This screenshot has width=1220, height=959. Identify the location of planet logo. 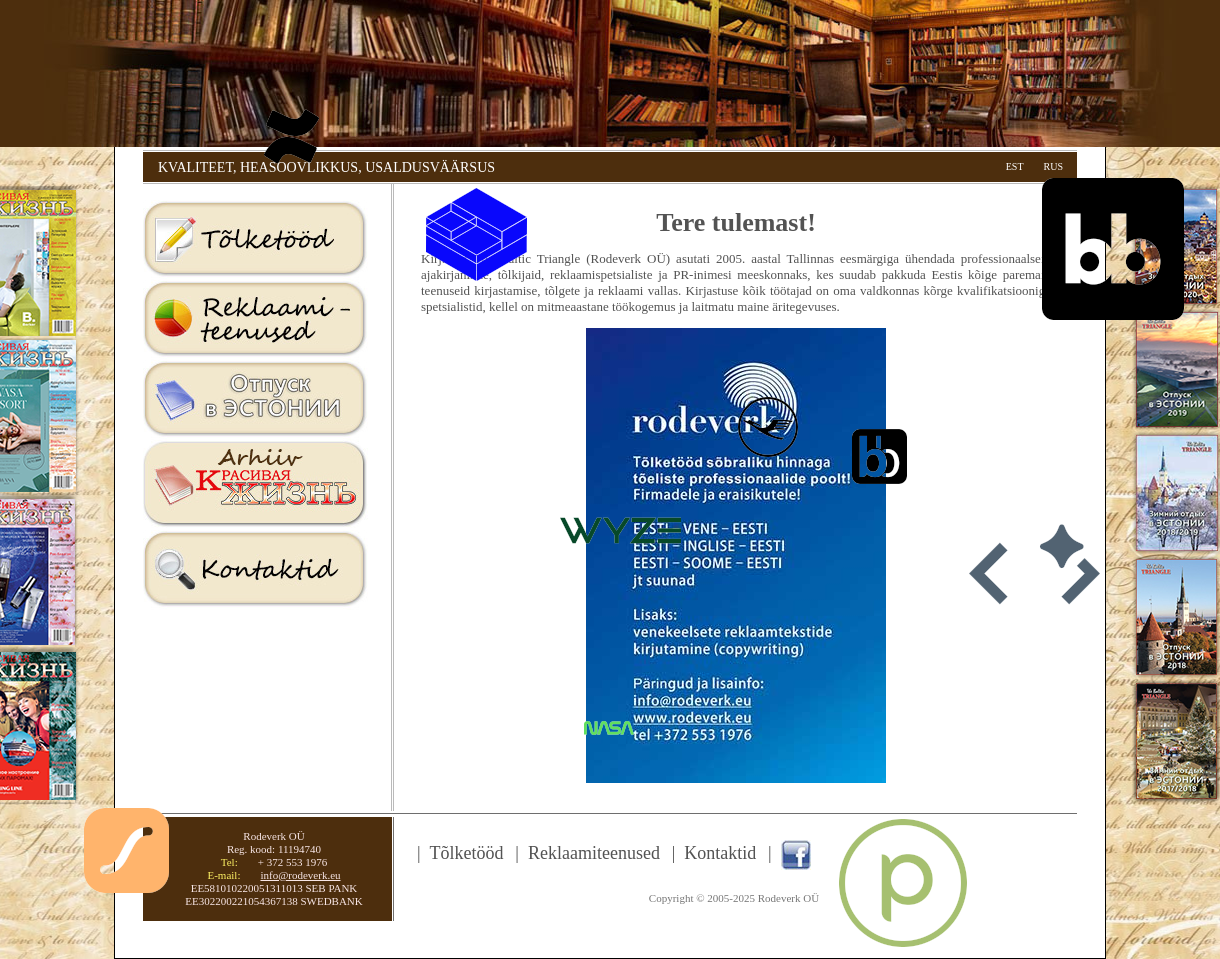
(903, 883).